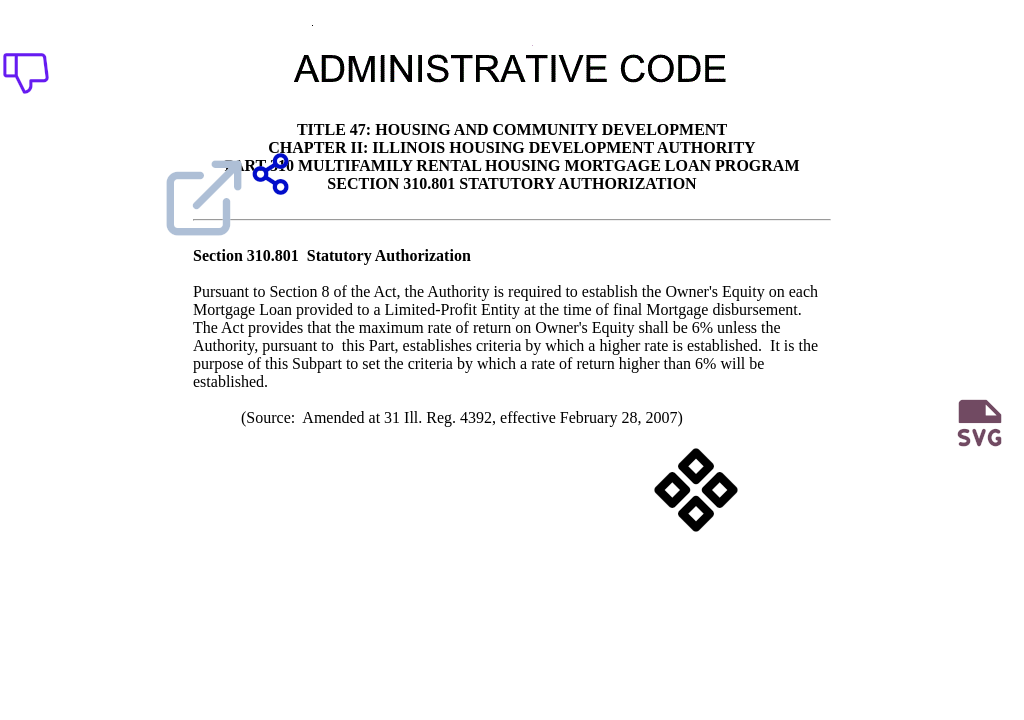 Image resolution: width=1024 pixels, height=720 pixels. What do you see at coordinates (696, 490) in the screenshot?
I see `access app grid or dashboard` at bounding box center [696, 490].